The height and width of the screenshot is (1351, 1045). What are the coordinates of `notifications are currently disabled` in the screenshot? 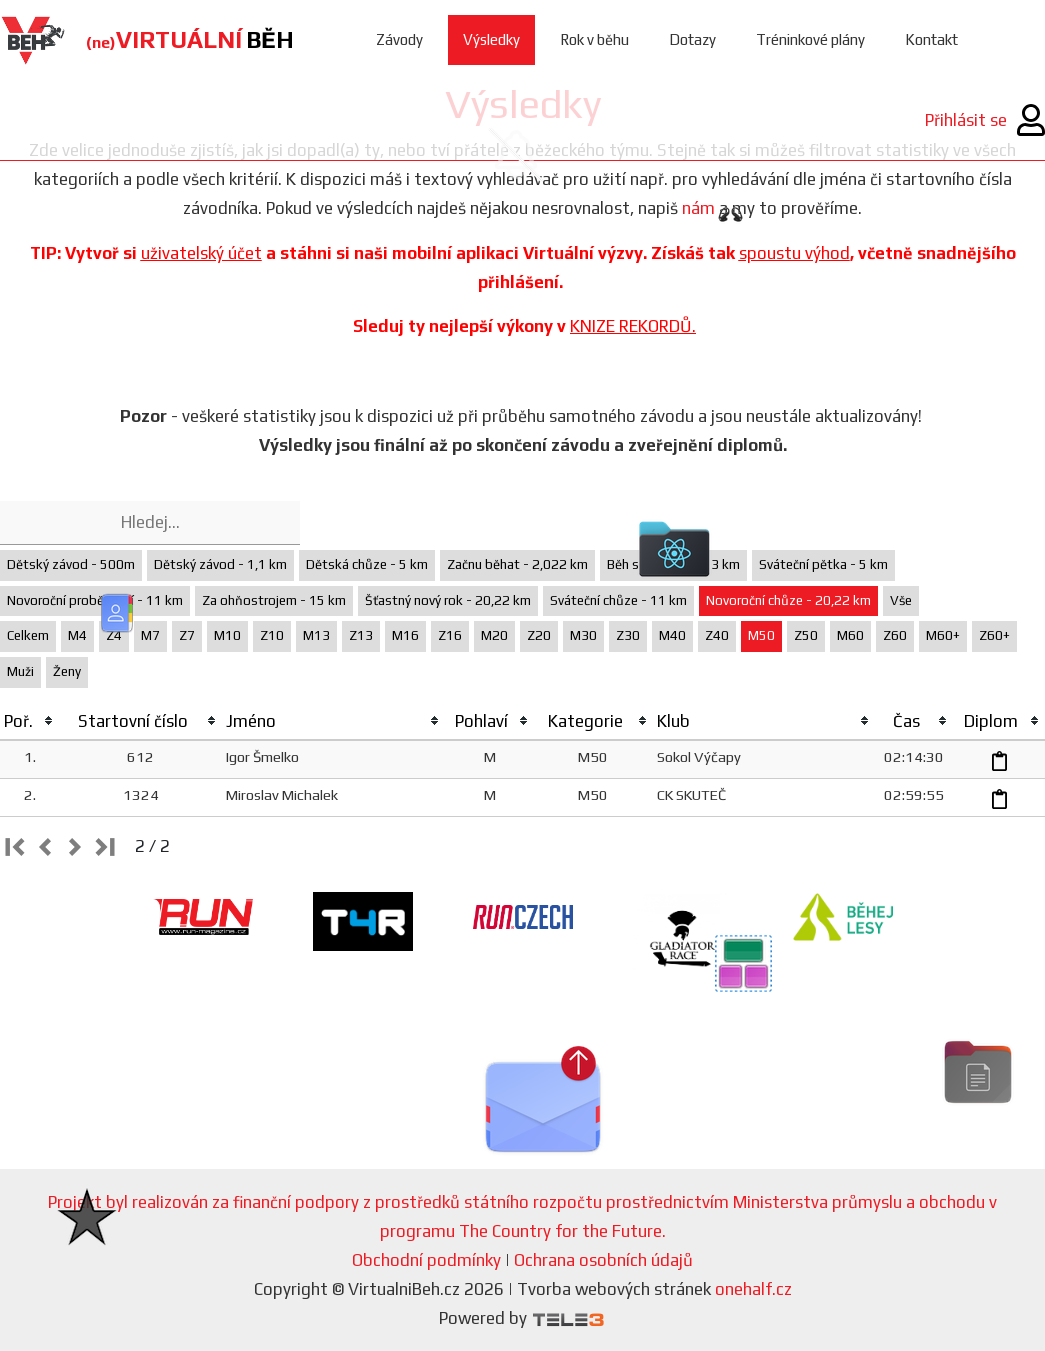 It's located at (516, 155).